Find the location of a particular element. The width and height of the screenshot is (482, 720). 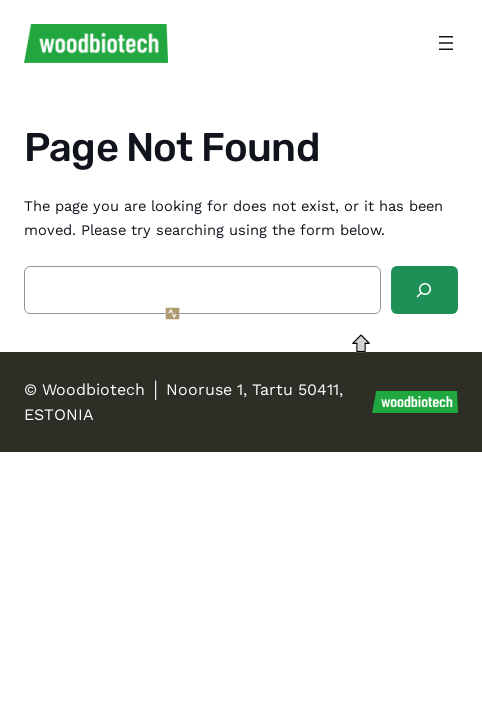

view health or heart rate data is located at coordinates (172, 313).